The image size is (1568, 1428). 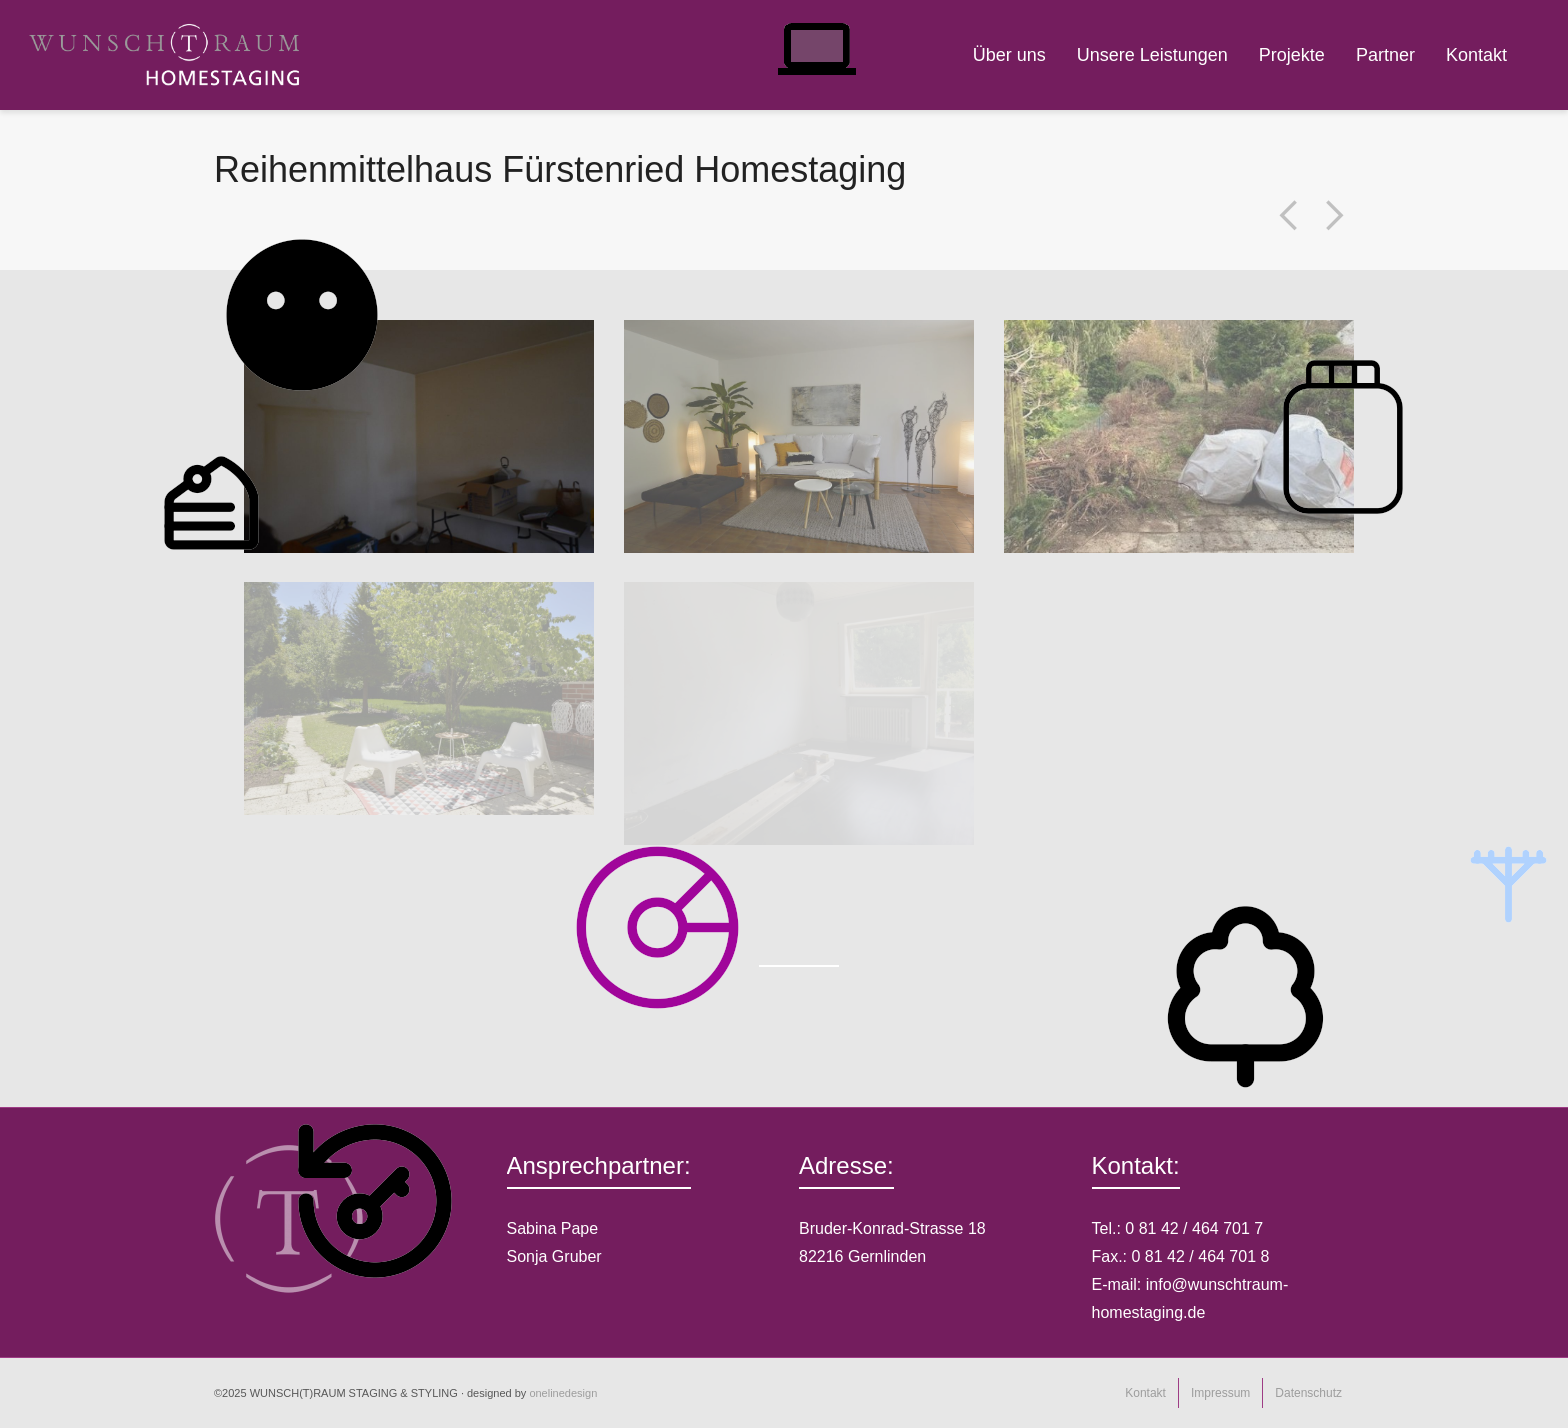 I want to click on view parks or nature areas on a map, so click(x=1245, y=992).